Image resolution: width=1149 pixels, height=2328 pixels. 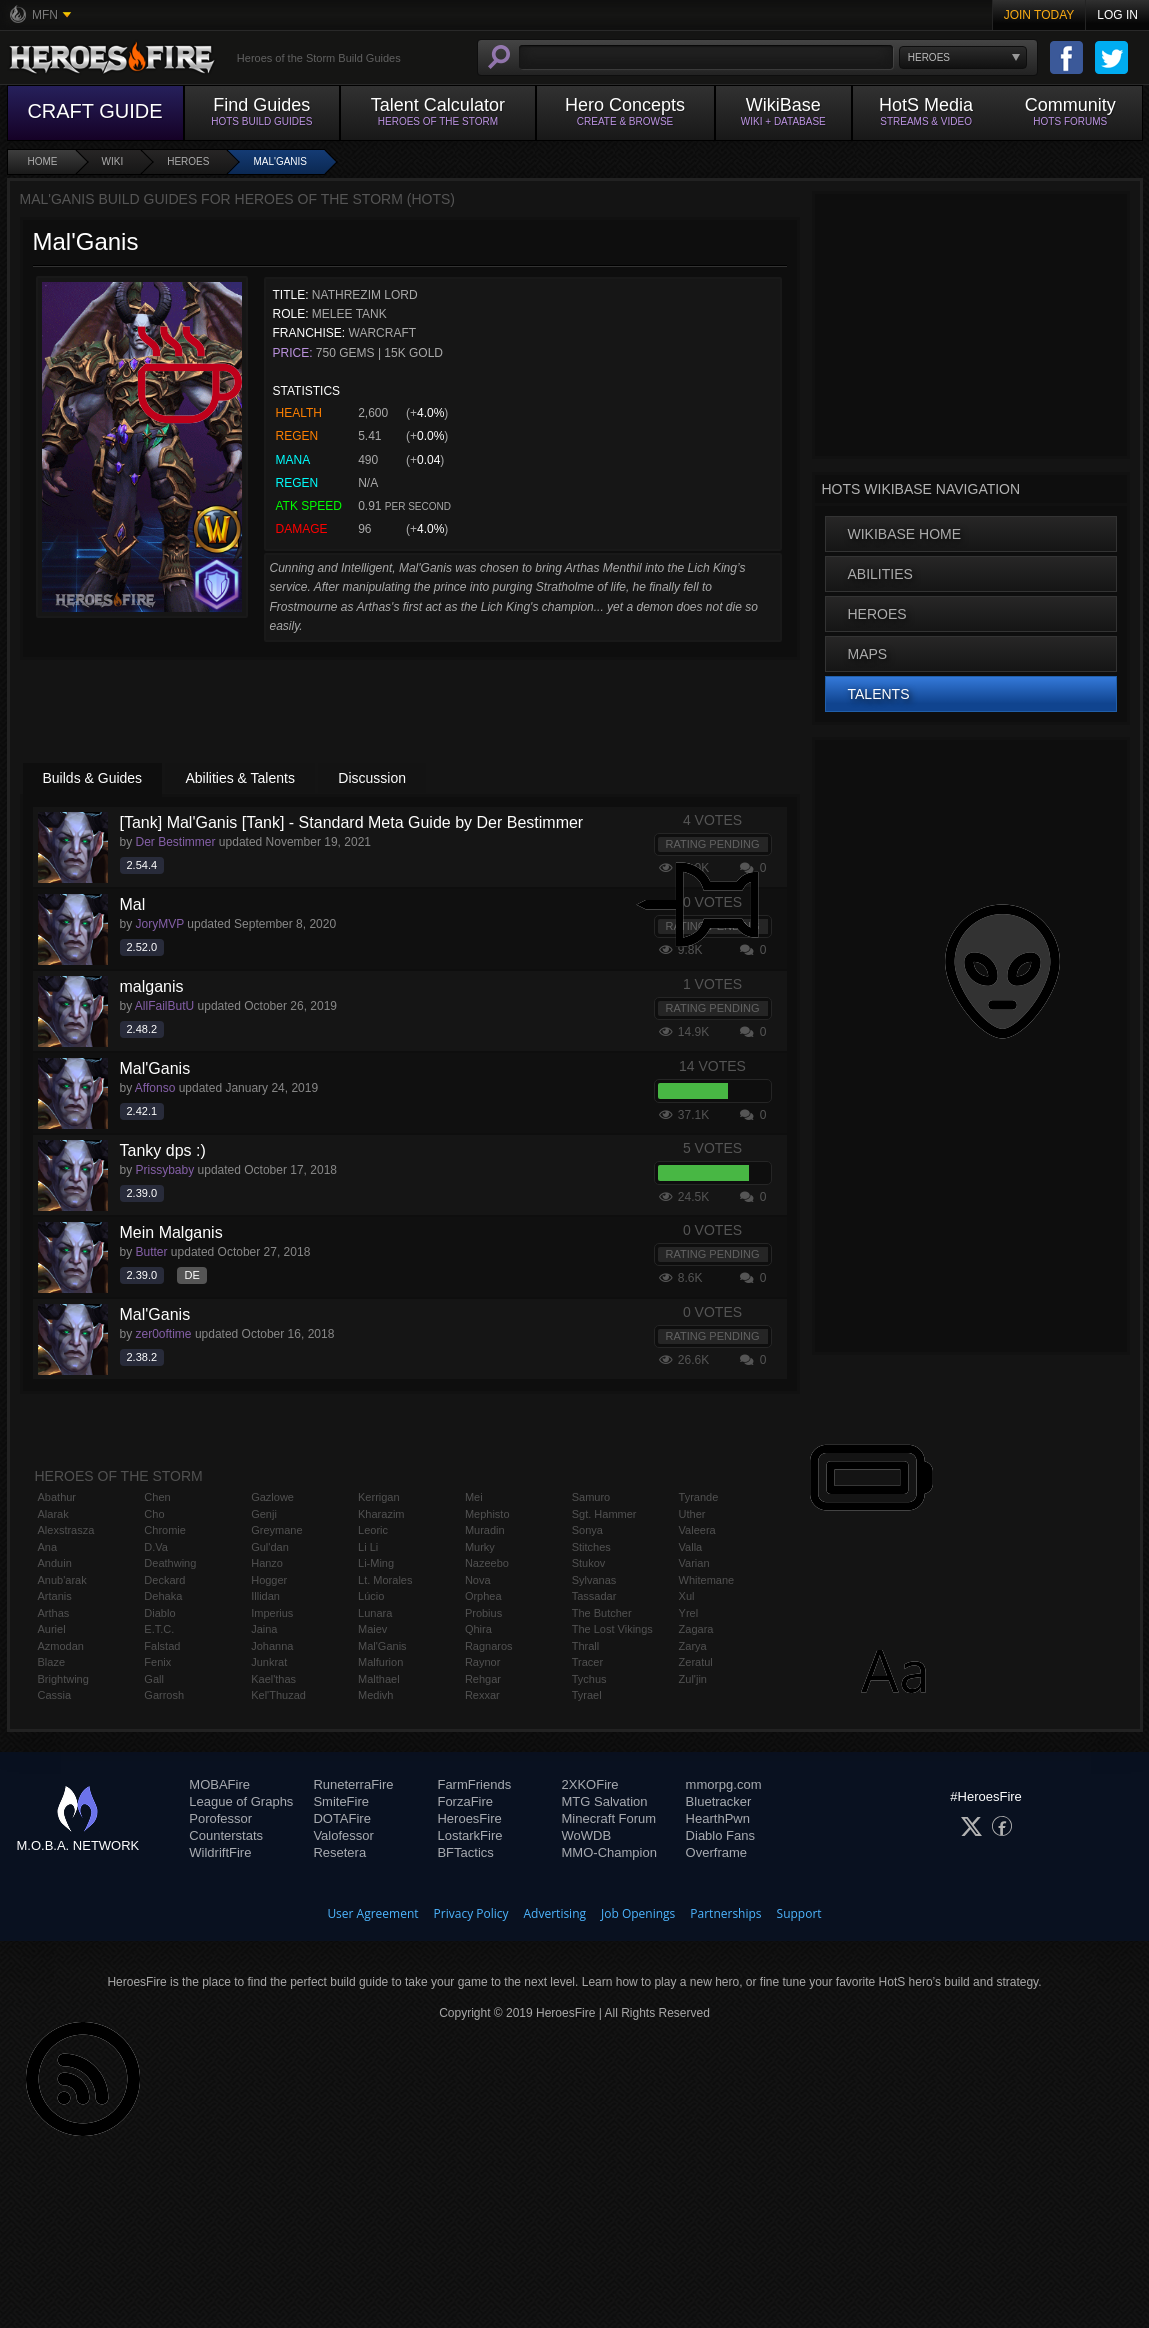 I want to click on locate your airtag device, so click(x=83, y=2079).